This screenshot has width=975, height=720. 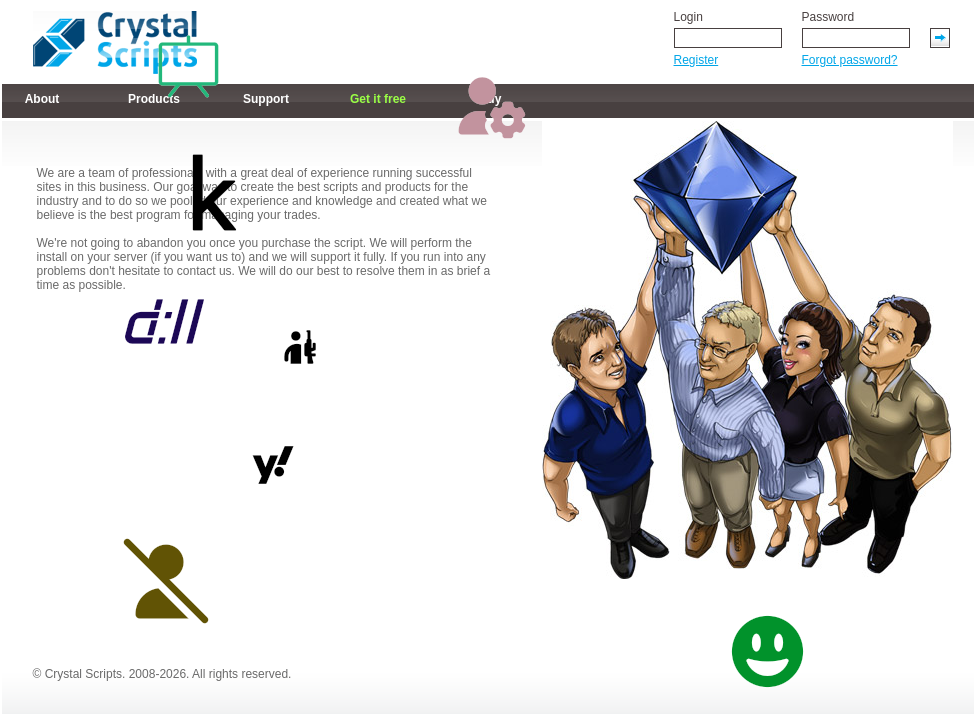 I want to click on link to kaggle profile or account, so click(x=214, y=192).